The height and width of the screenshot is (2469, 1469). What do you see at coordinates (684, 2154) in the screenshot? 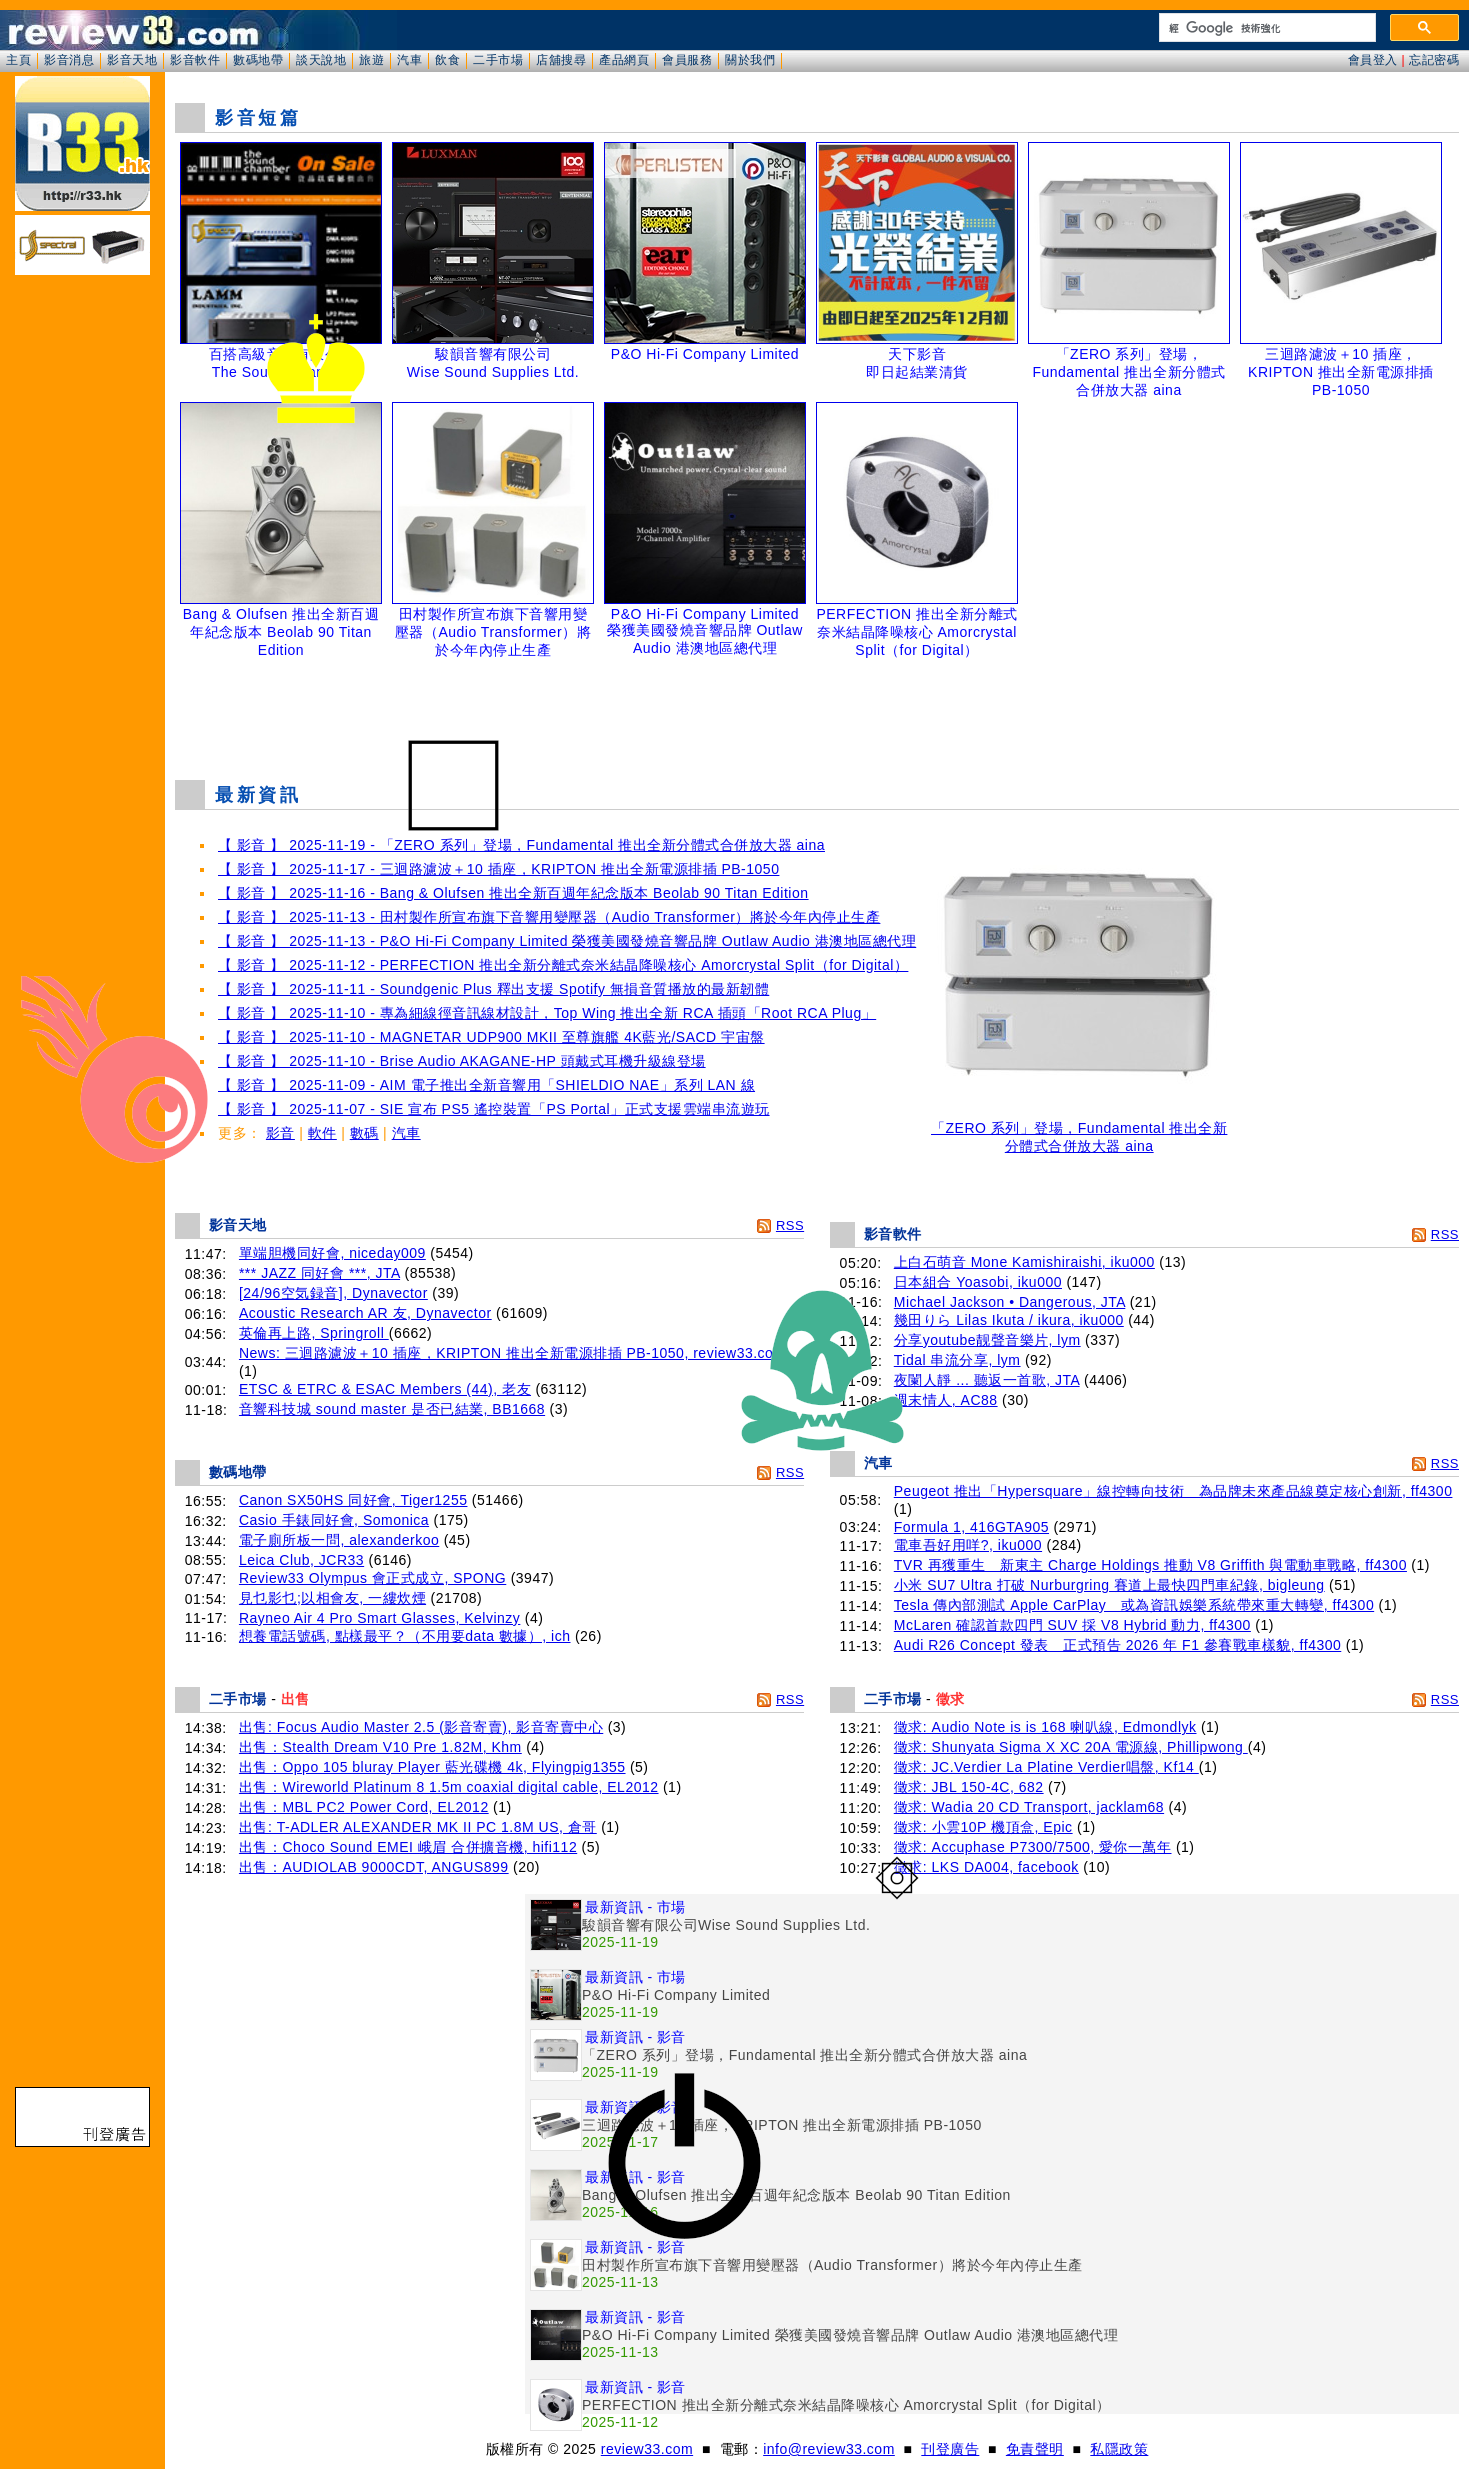
I see `turn device on or off` at bounding box center [684, 2154].